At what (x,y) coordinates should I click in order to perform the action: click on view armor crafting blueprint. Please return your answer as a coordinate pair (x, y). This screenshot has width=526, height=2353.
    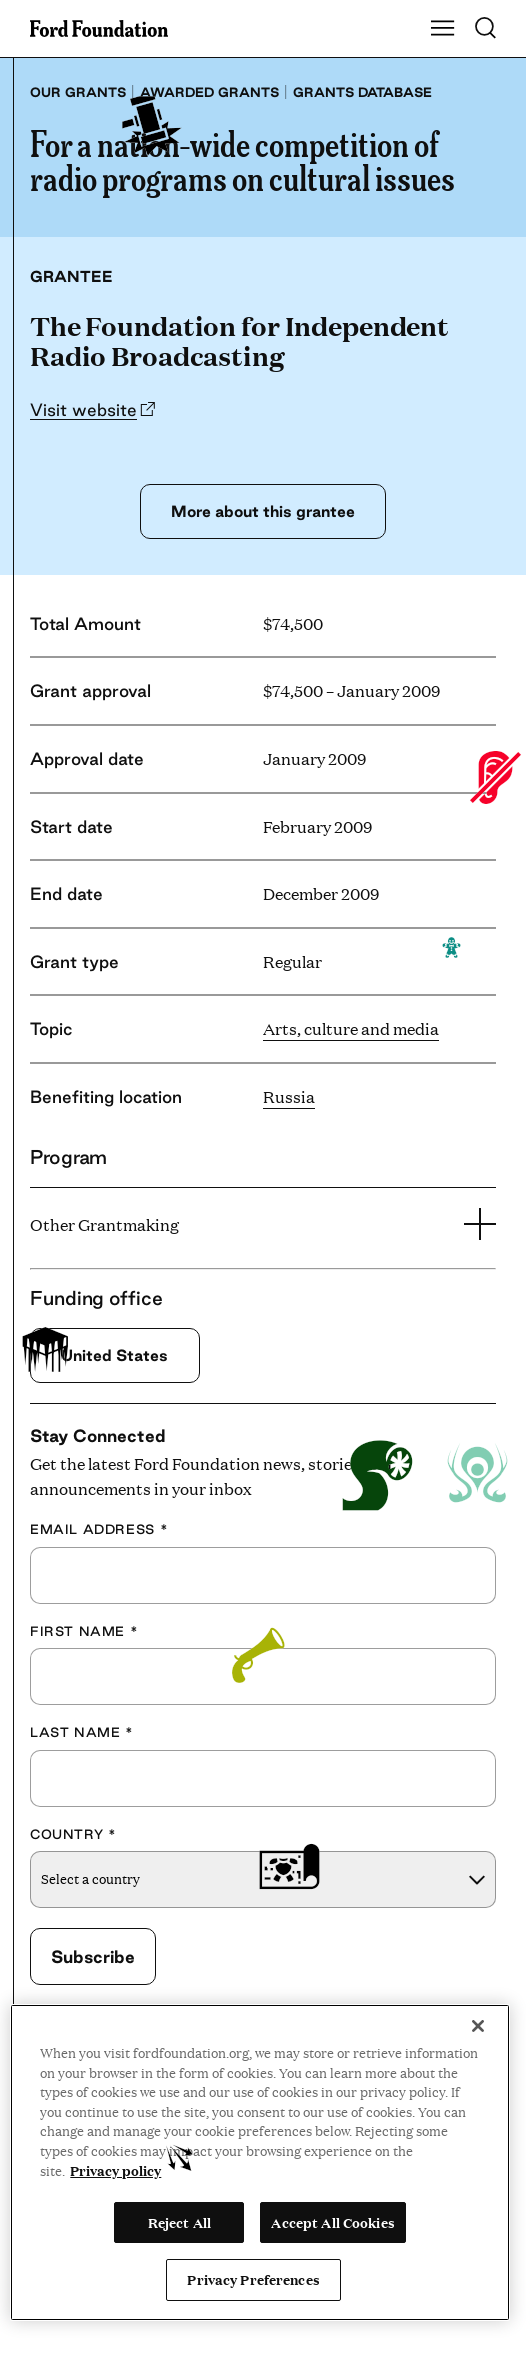
    Looking at the image, I should click on (289, 1866).